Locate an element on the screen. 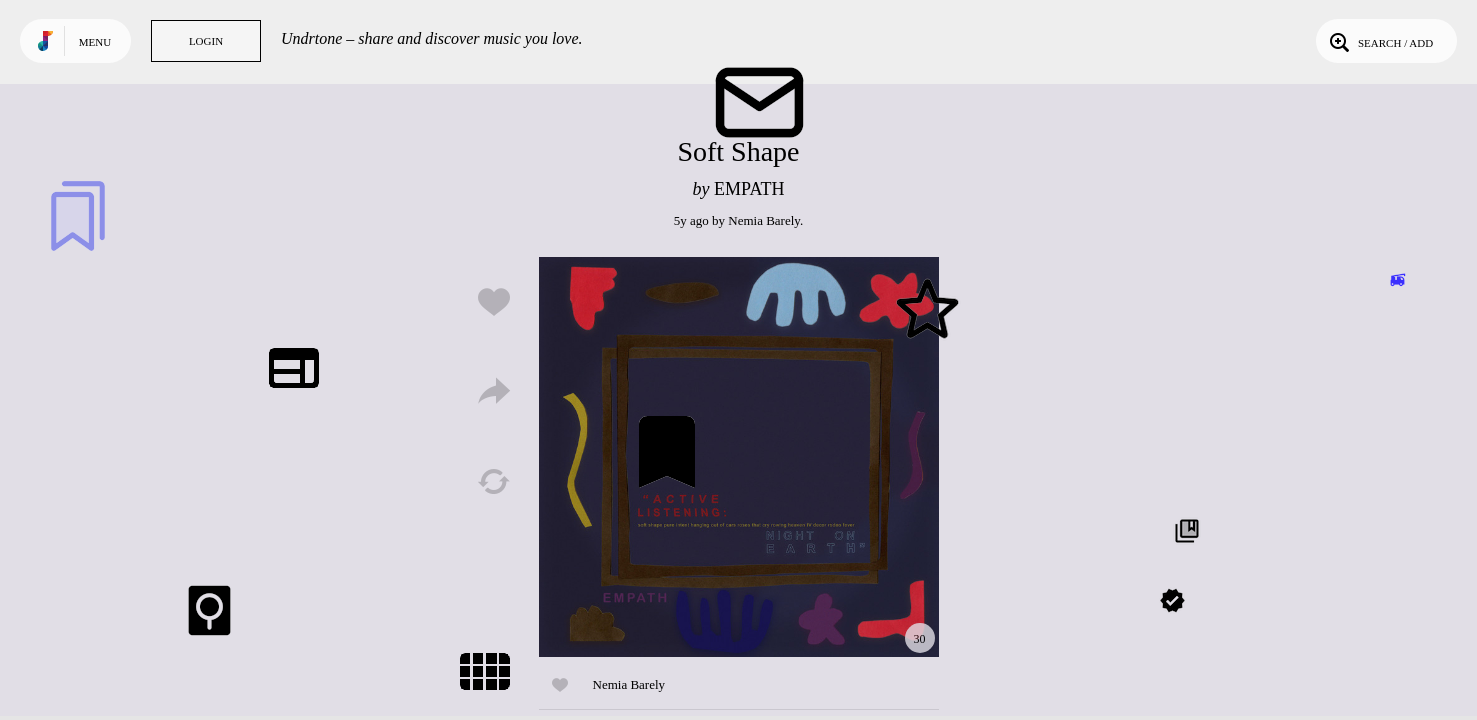 Image resolution: width=1477 pixels, height=720 pixels. add item to favorites is located at coordinates (927, 309).